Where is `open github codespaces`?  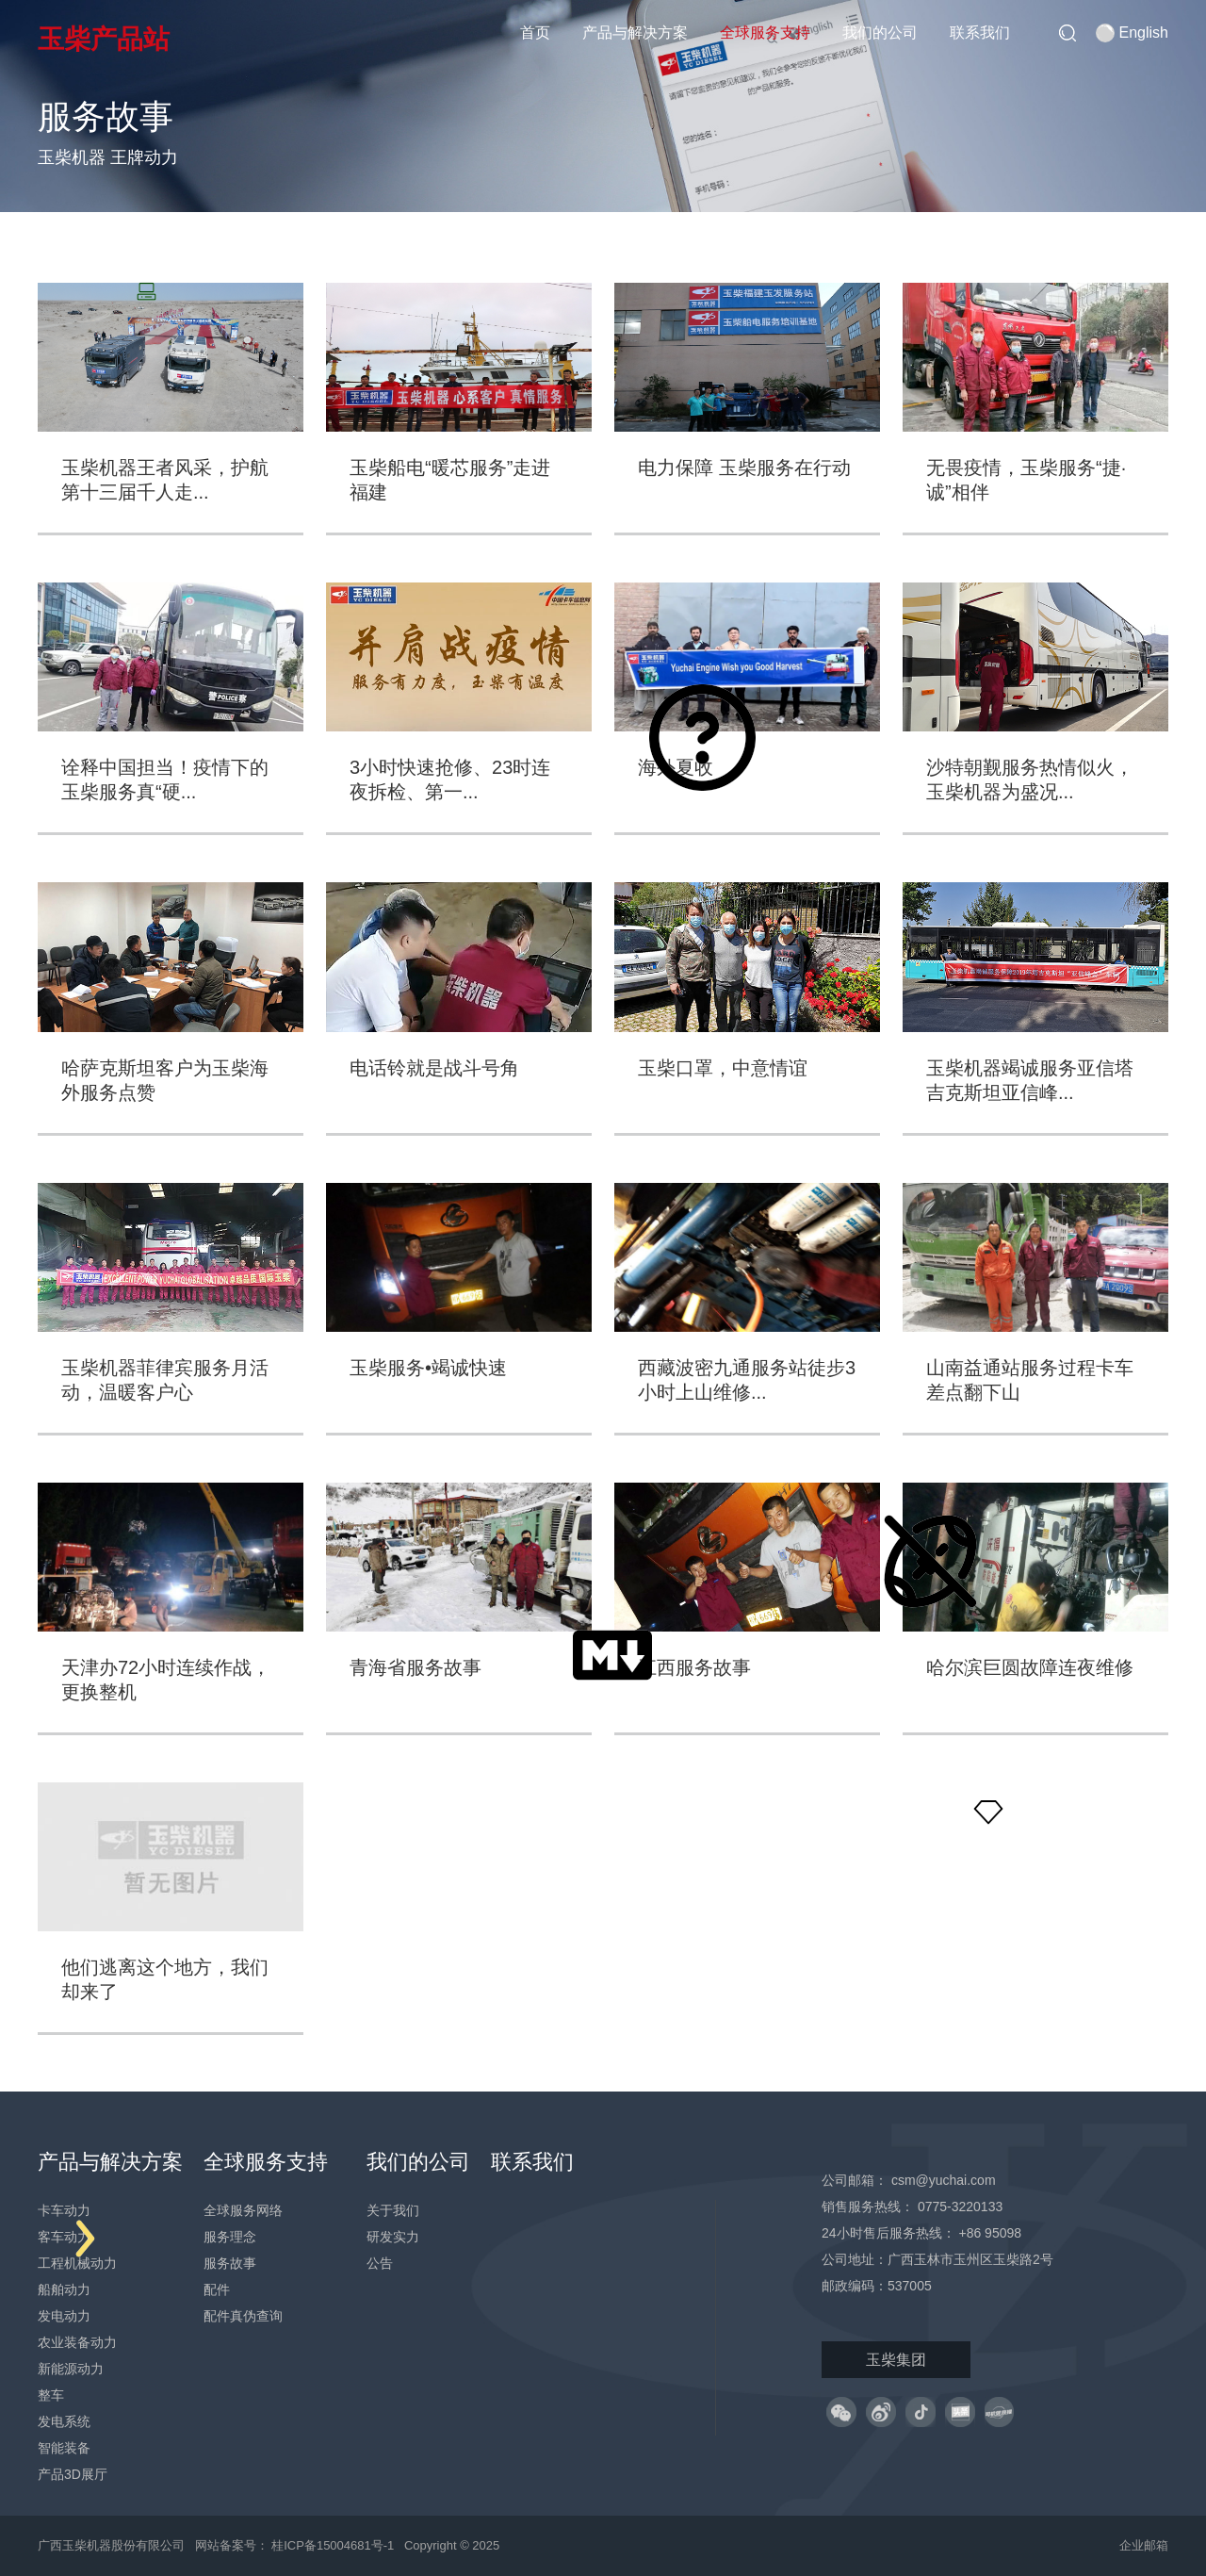
open github codespaces is located at coordinates (146, 291).